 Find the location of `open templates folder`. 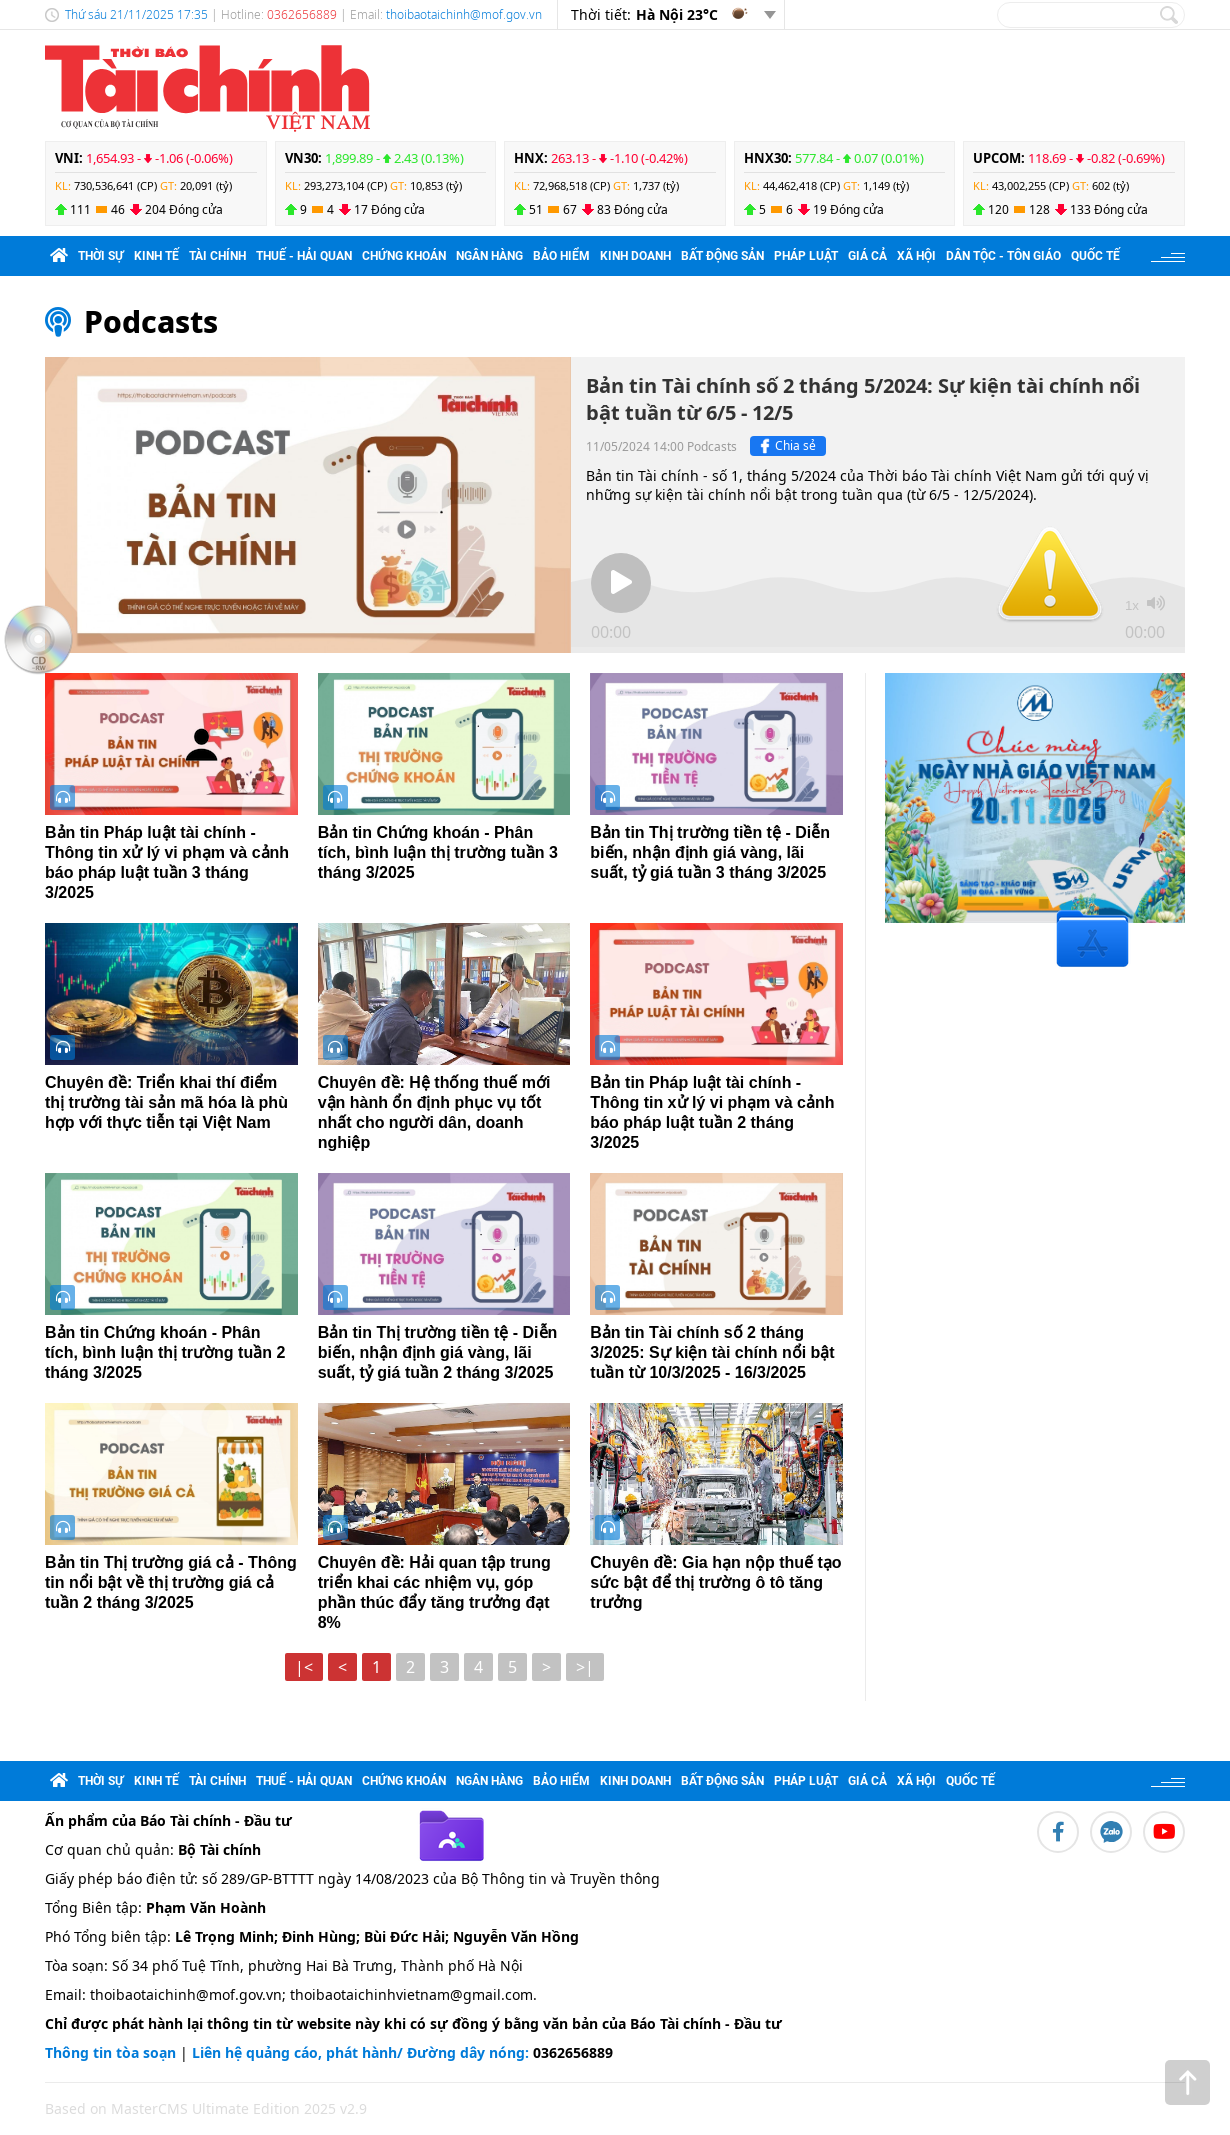

open templates folder is located at coordinates (1092, 938).